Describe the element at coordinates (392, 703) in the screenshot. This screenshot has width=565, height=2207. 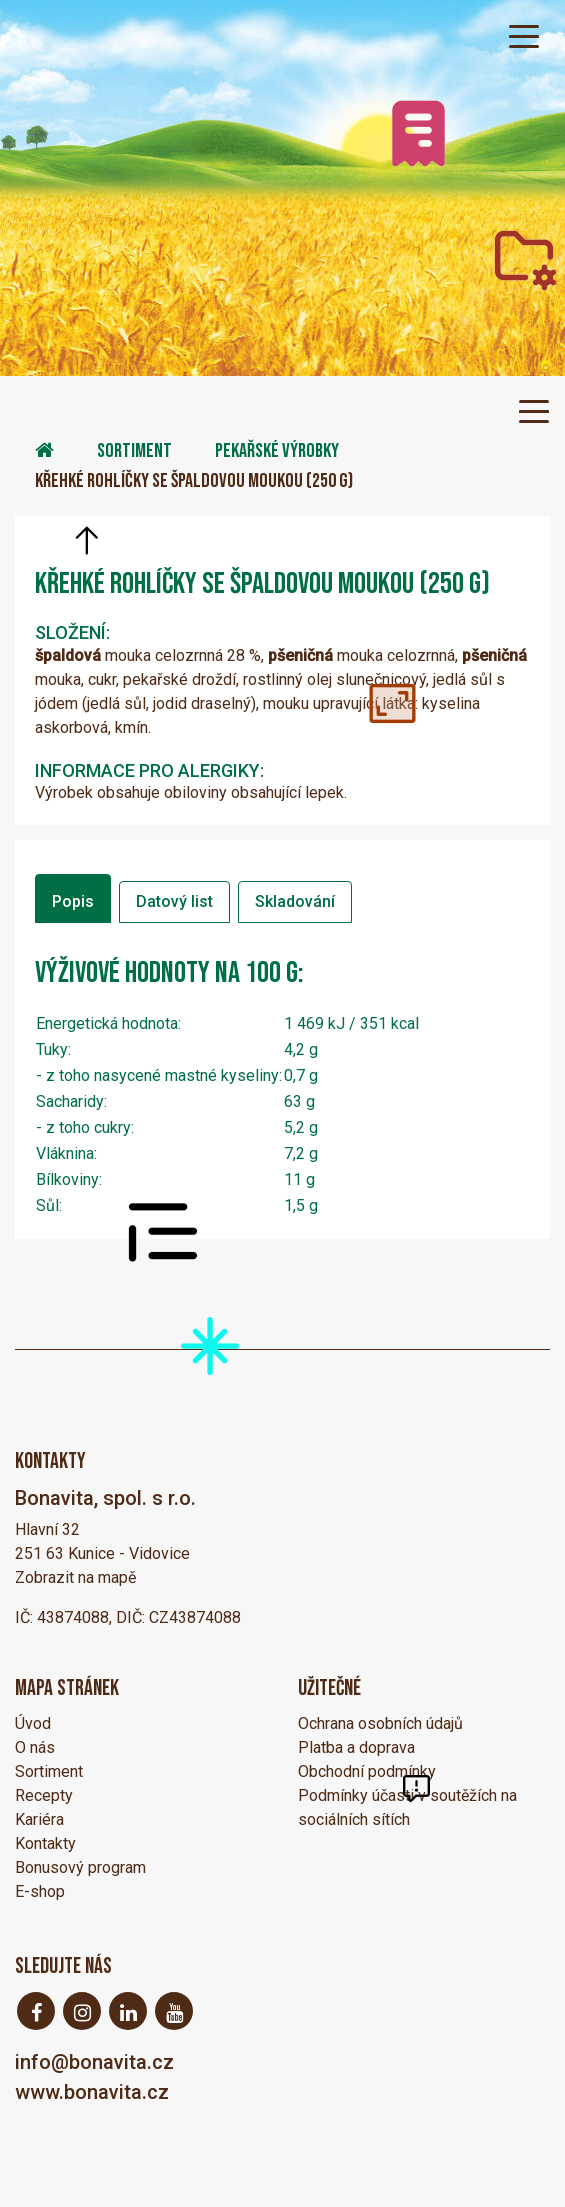
I see `enter fullscreen mode` at that location.